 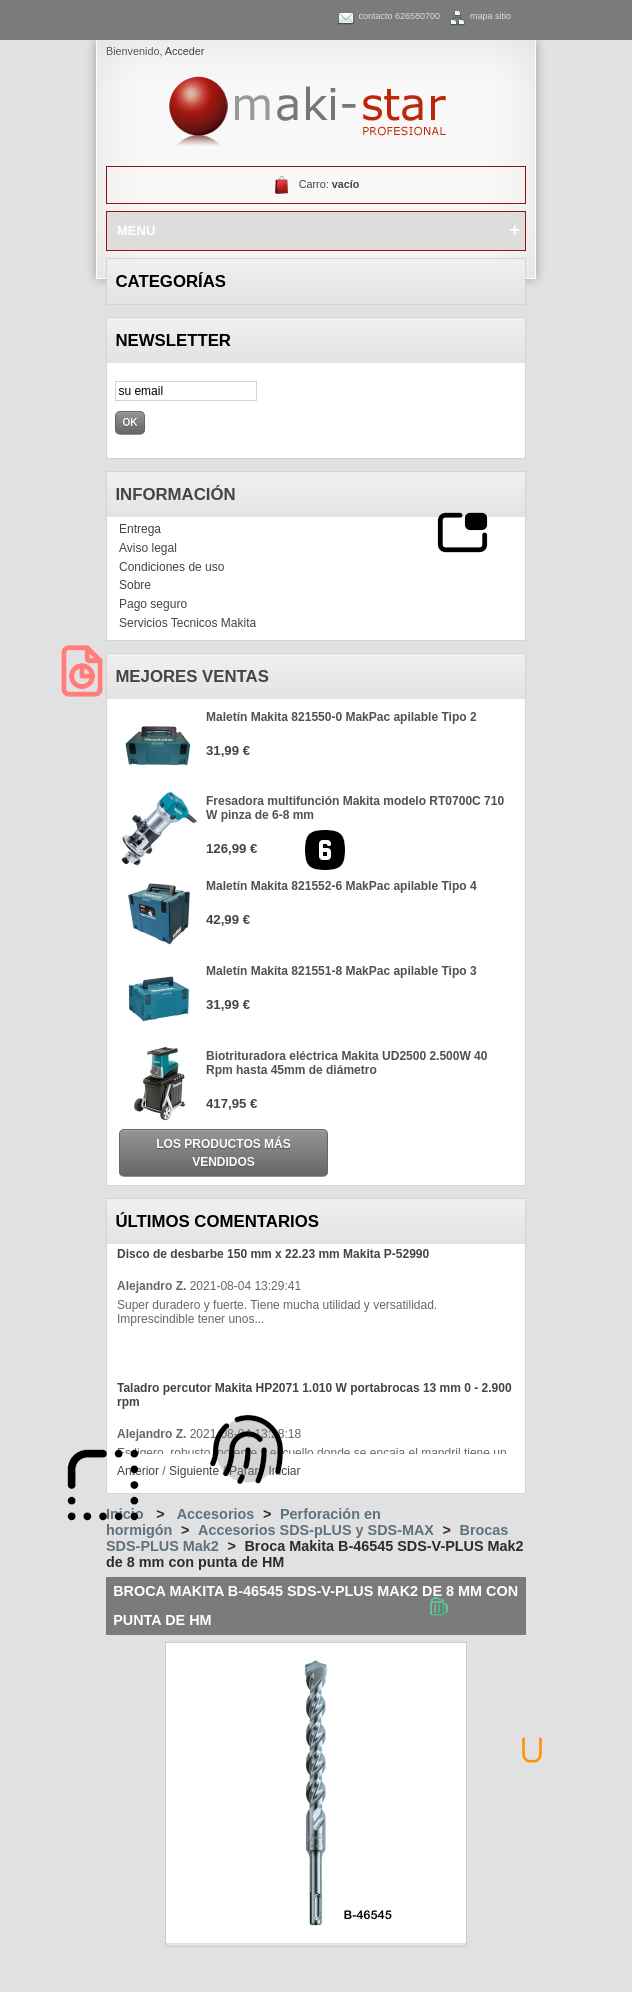 I want to click on represents the letter U in text or keyboard input, so click(x=532, y=1750).